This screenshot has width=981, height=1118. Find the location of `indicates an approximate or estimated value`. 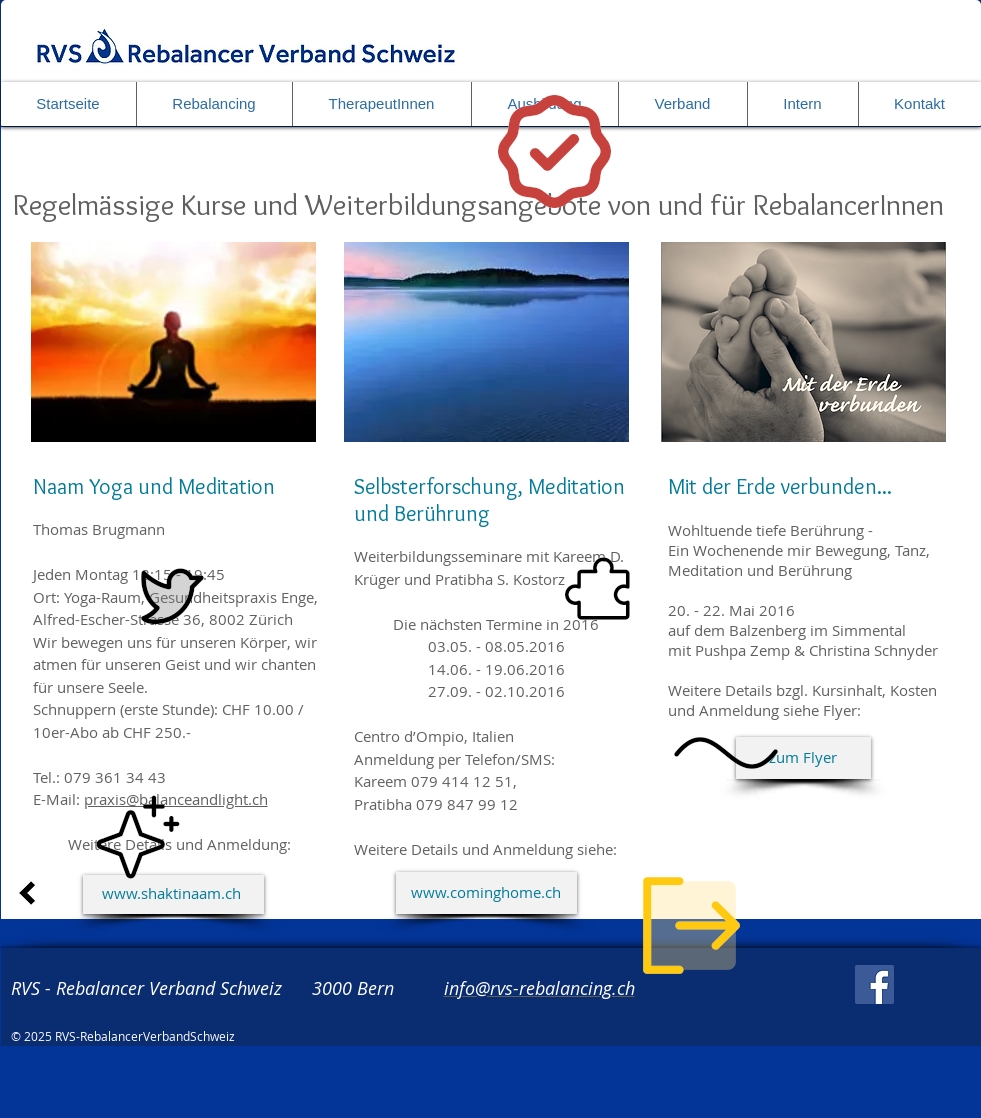

indicates an approximate or estimated value is located at coordinates (726, 753).